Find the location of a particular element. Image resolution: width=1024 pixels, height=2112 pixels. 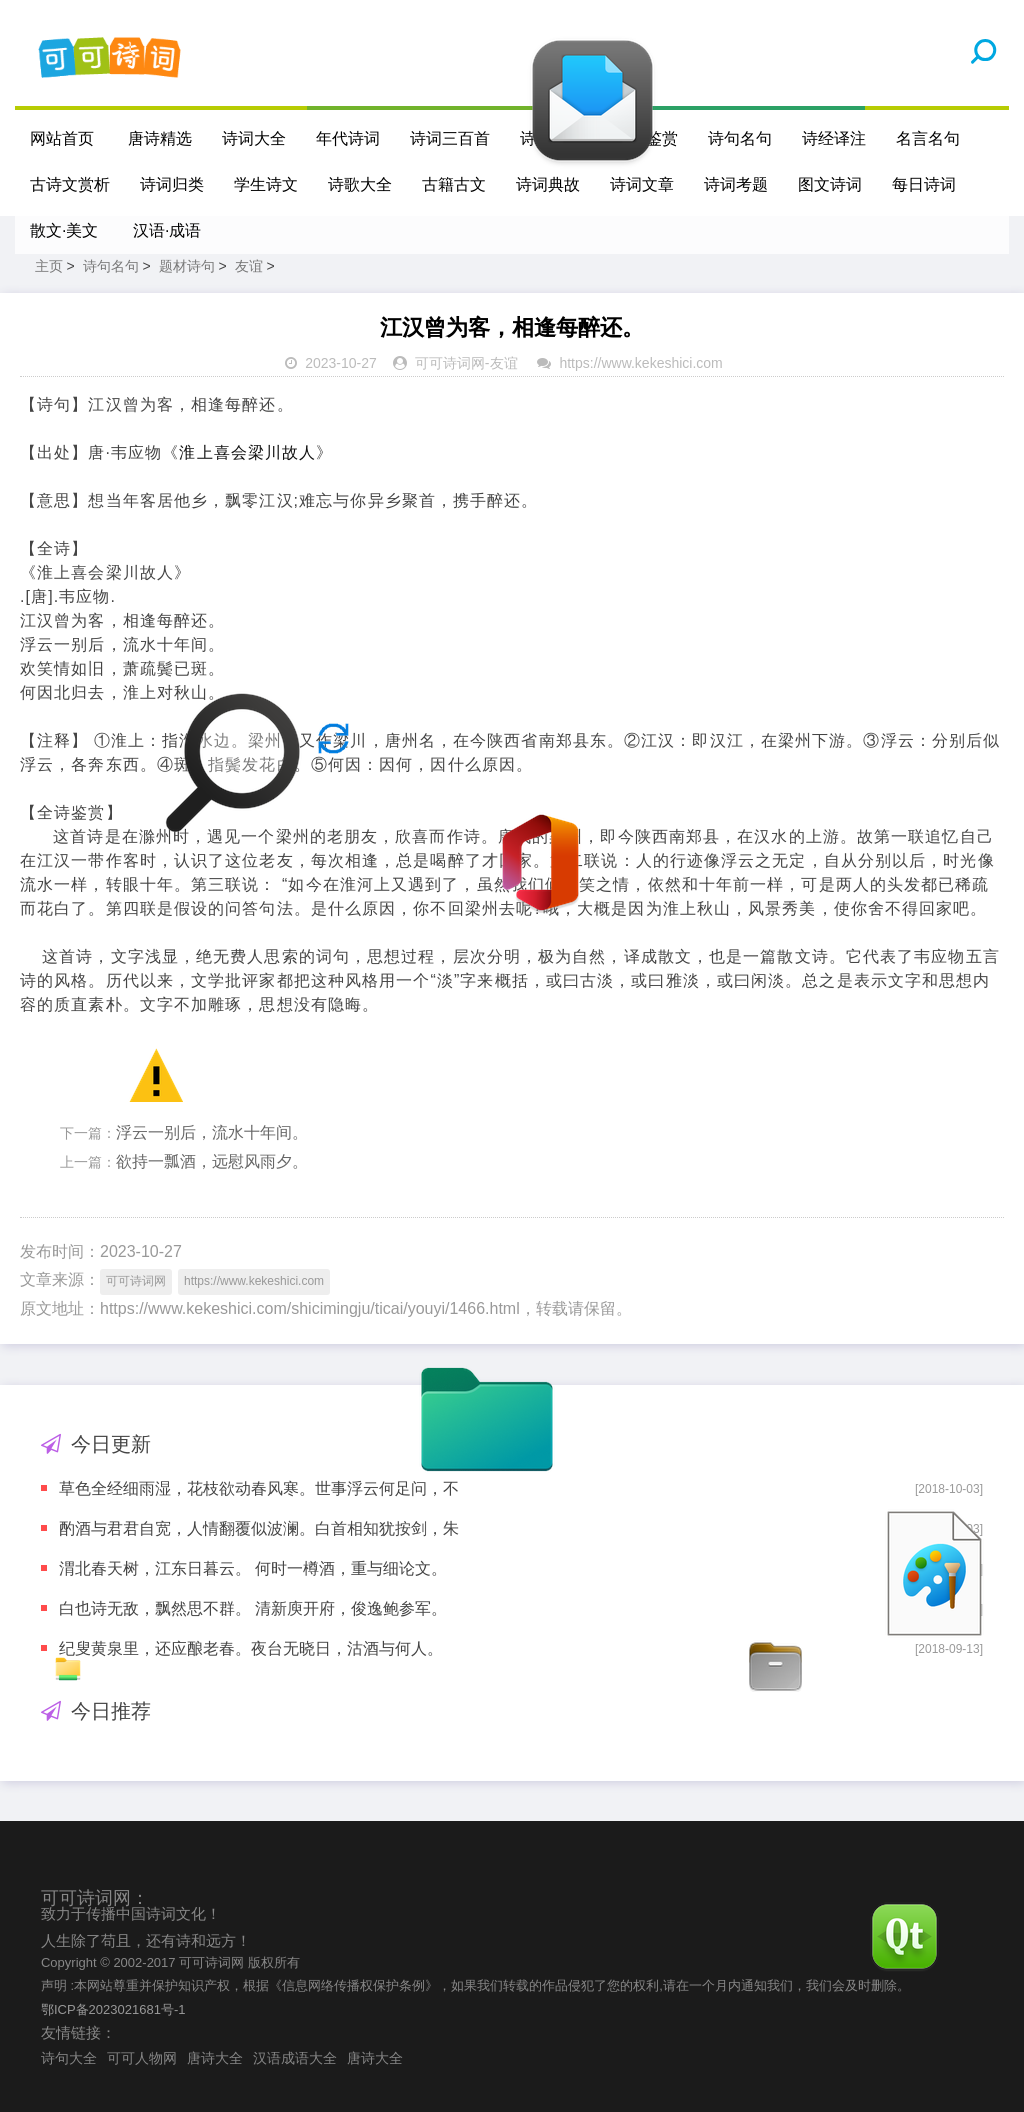

open the file manager is located at coordinates (775, 1666).